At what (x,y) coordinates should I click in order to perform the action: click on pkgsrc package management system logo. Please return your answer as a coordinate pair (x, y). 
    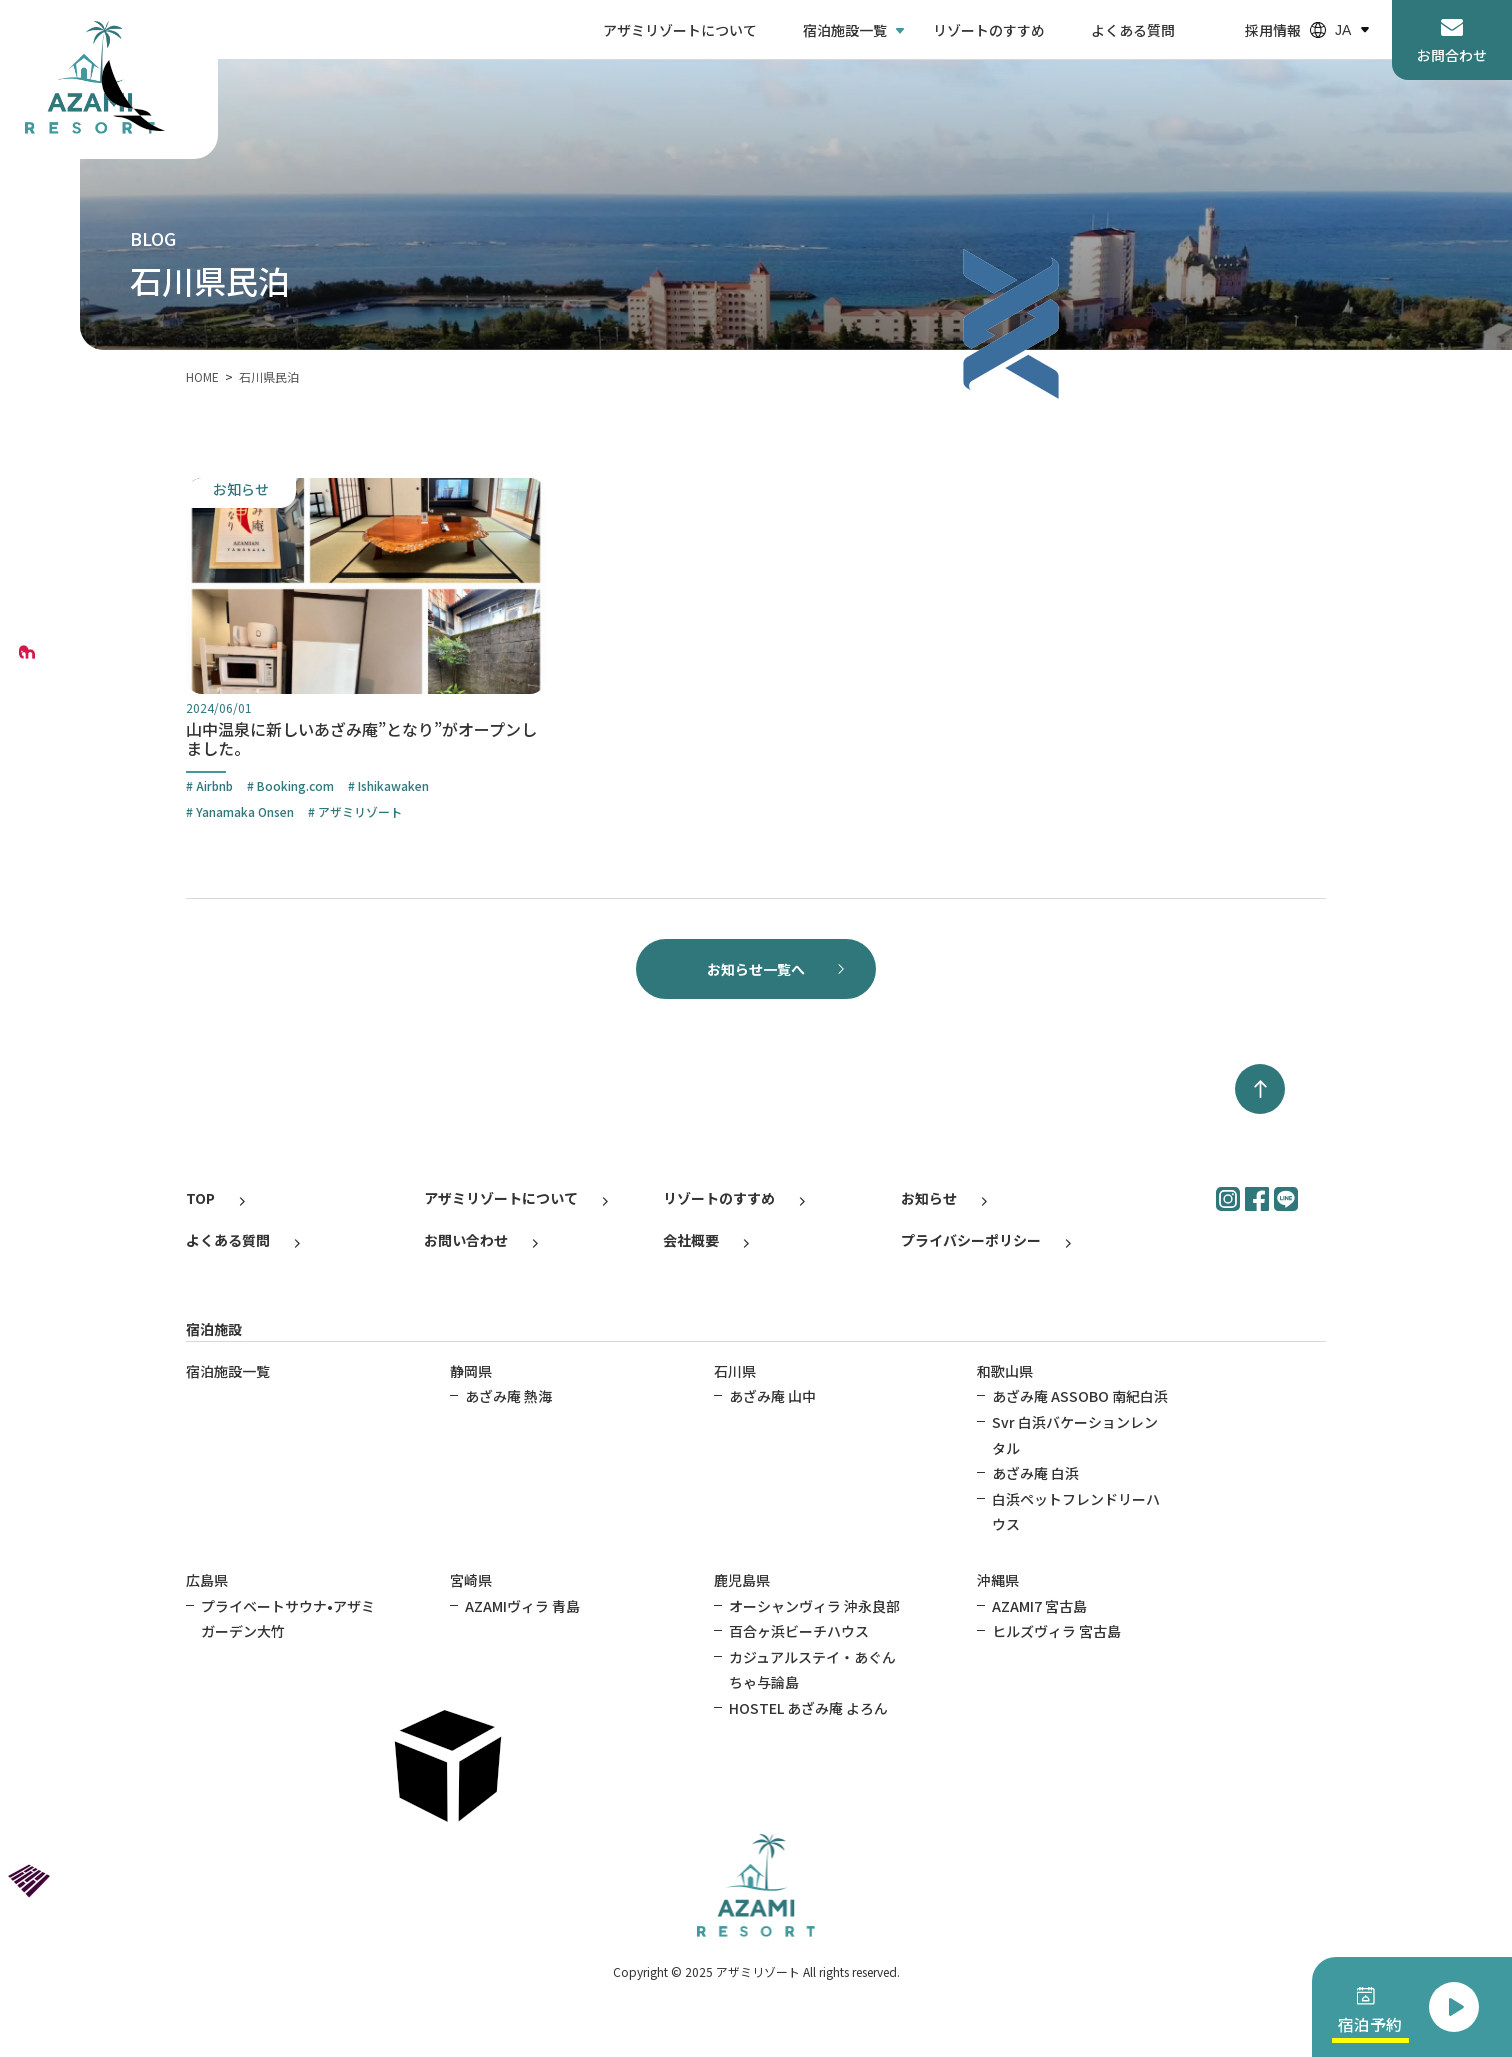
    Looking at the image, I should click on (448, 1766).